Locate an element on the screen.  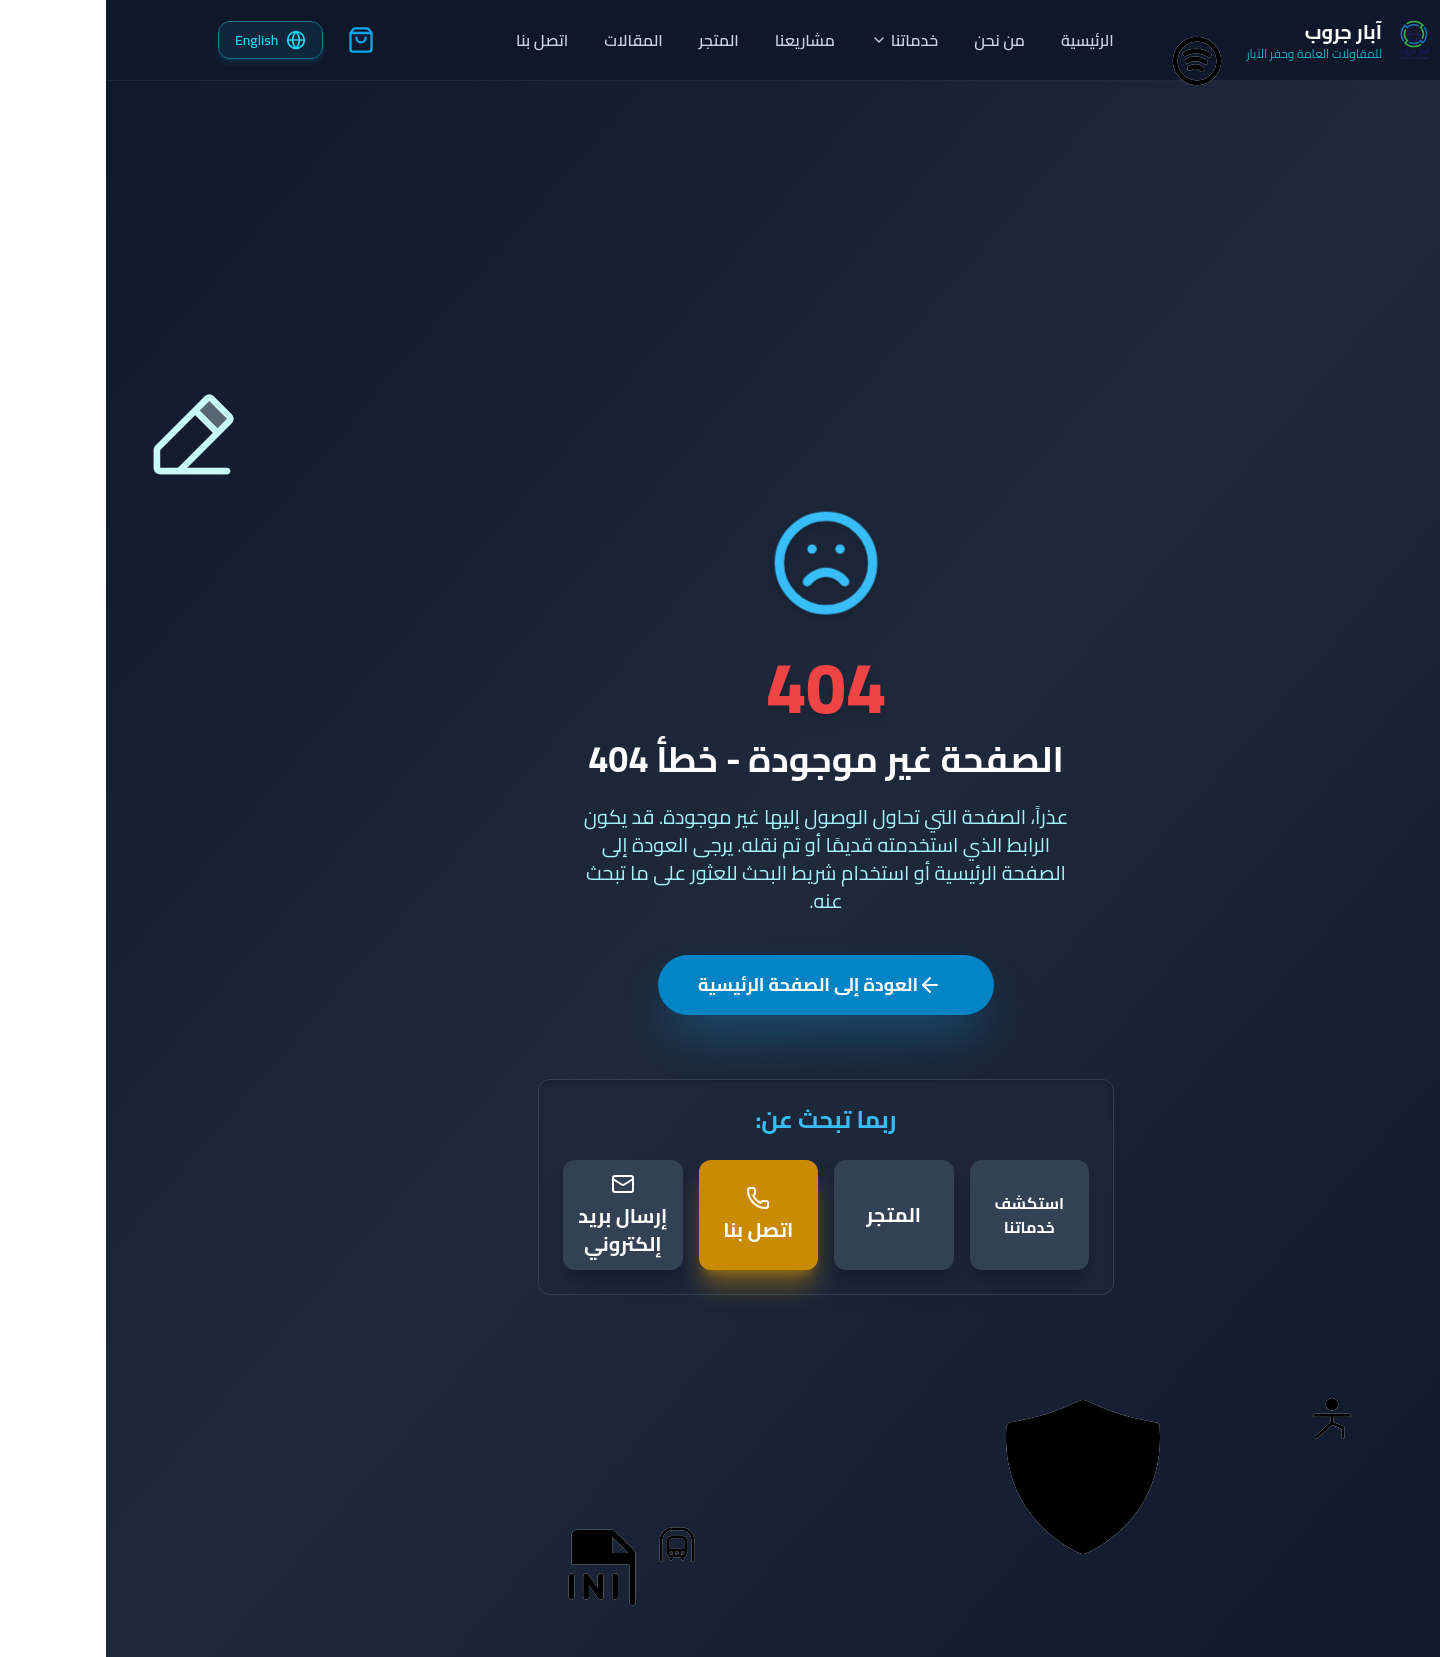
edit text or content is located at coordinates (192, 436).